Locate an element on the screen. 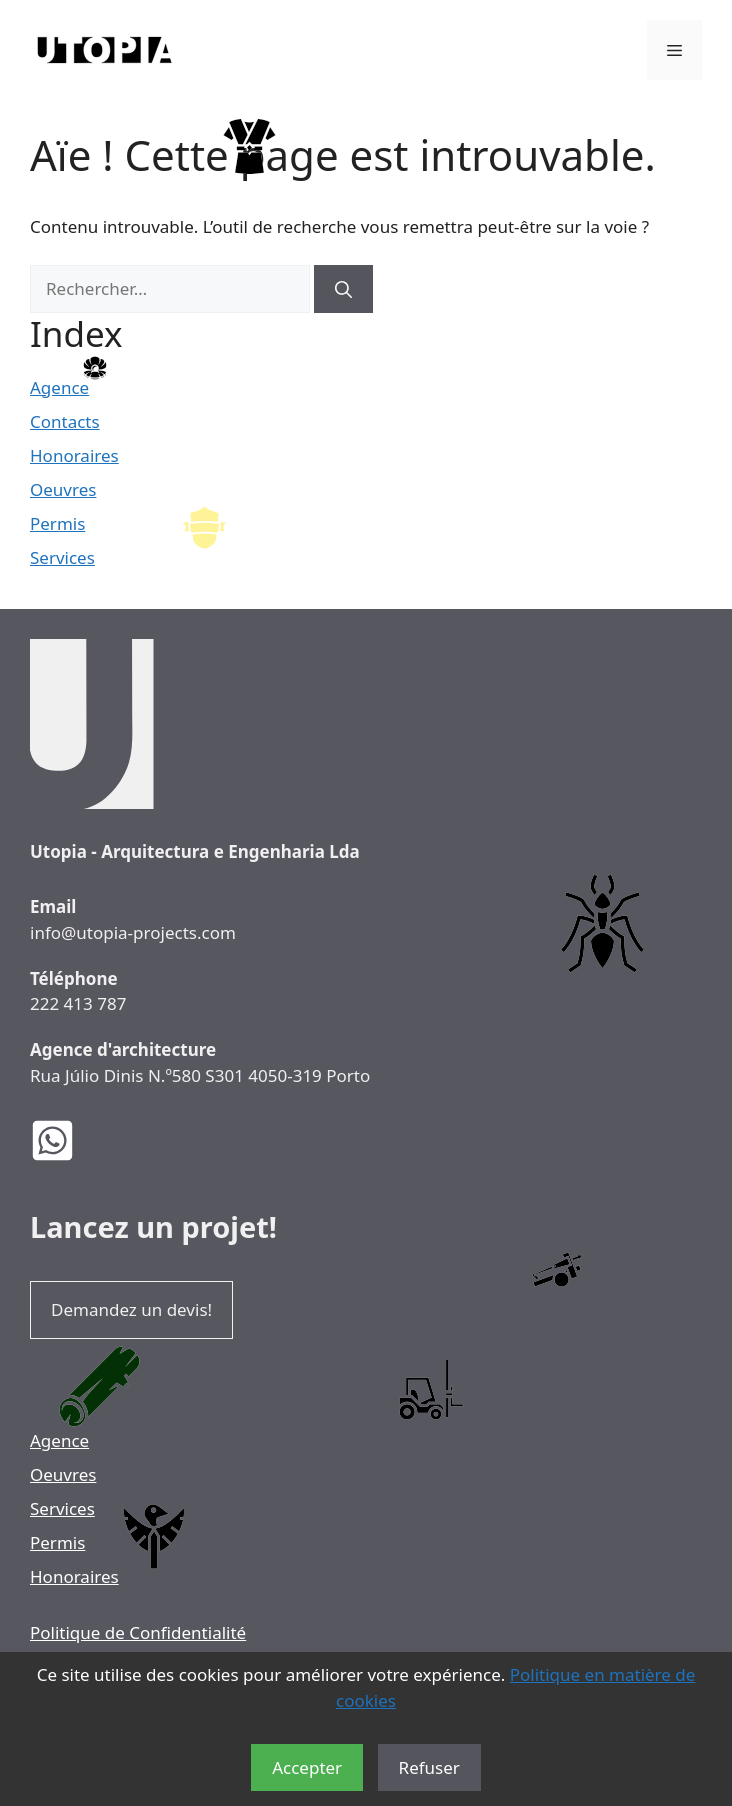 This screenshot has height=1806, width=732. oyster shell with pearl icon is located at coordinates (95, 368).